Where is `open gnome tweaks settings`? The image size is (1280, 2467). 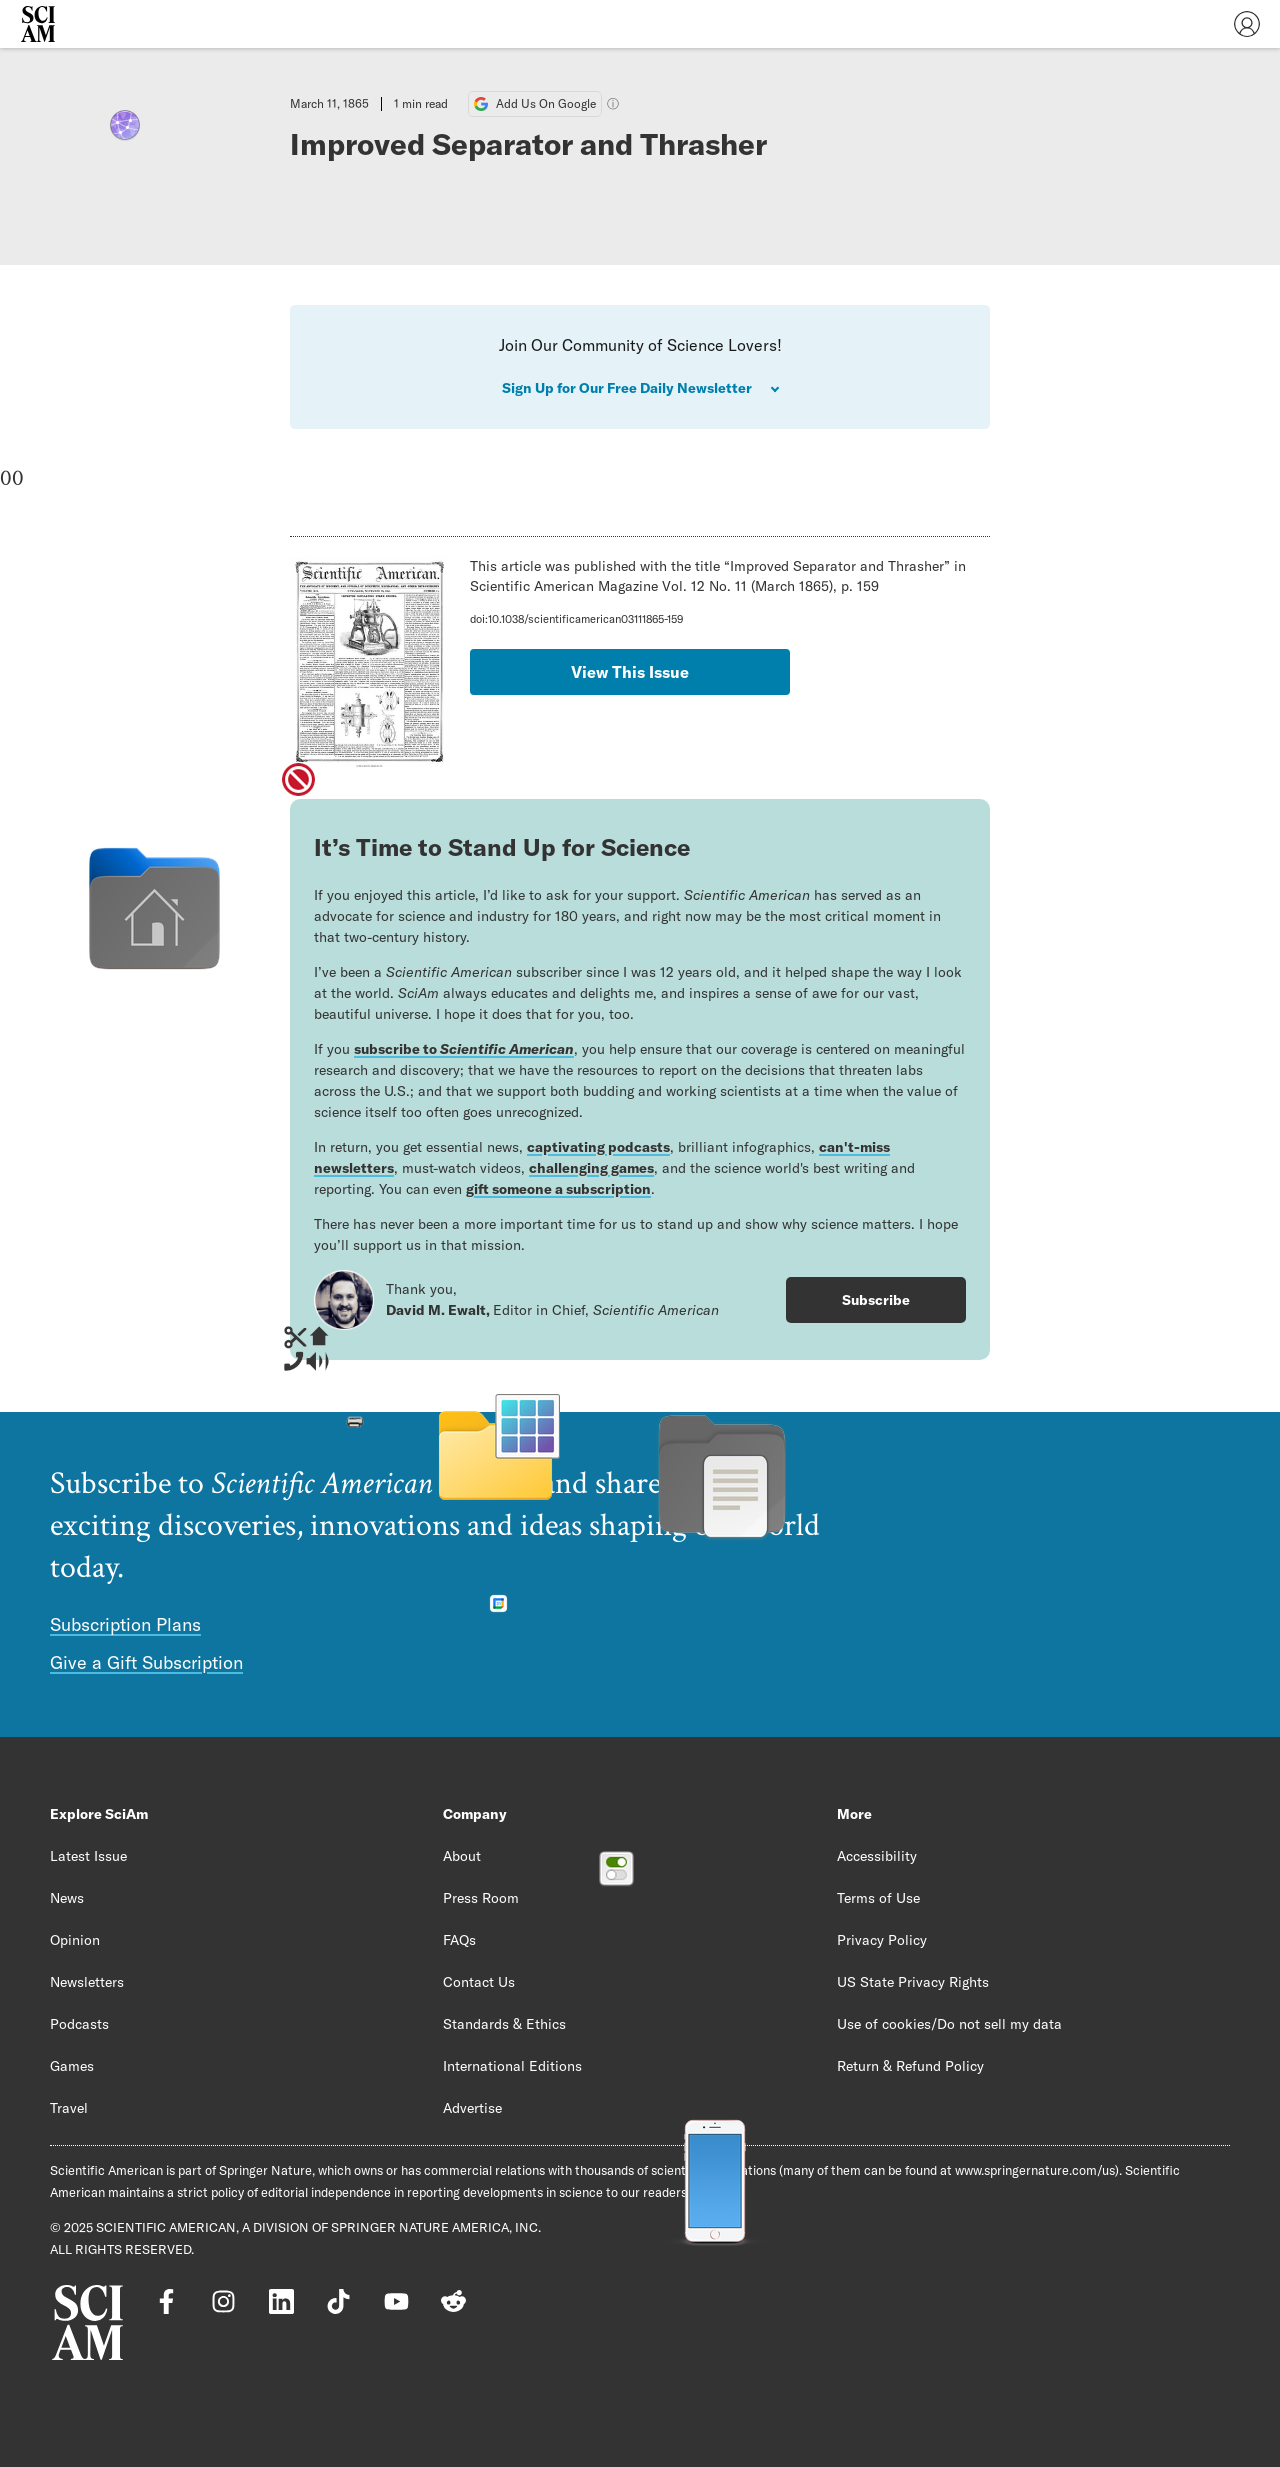 open gnome tweaks settings is located at coordinates (616, 1868).